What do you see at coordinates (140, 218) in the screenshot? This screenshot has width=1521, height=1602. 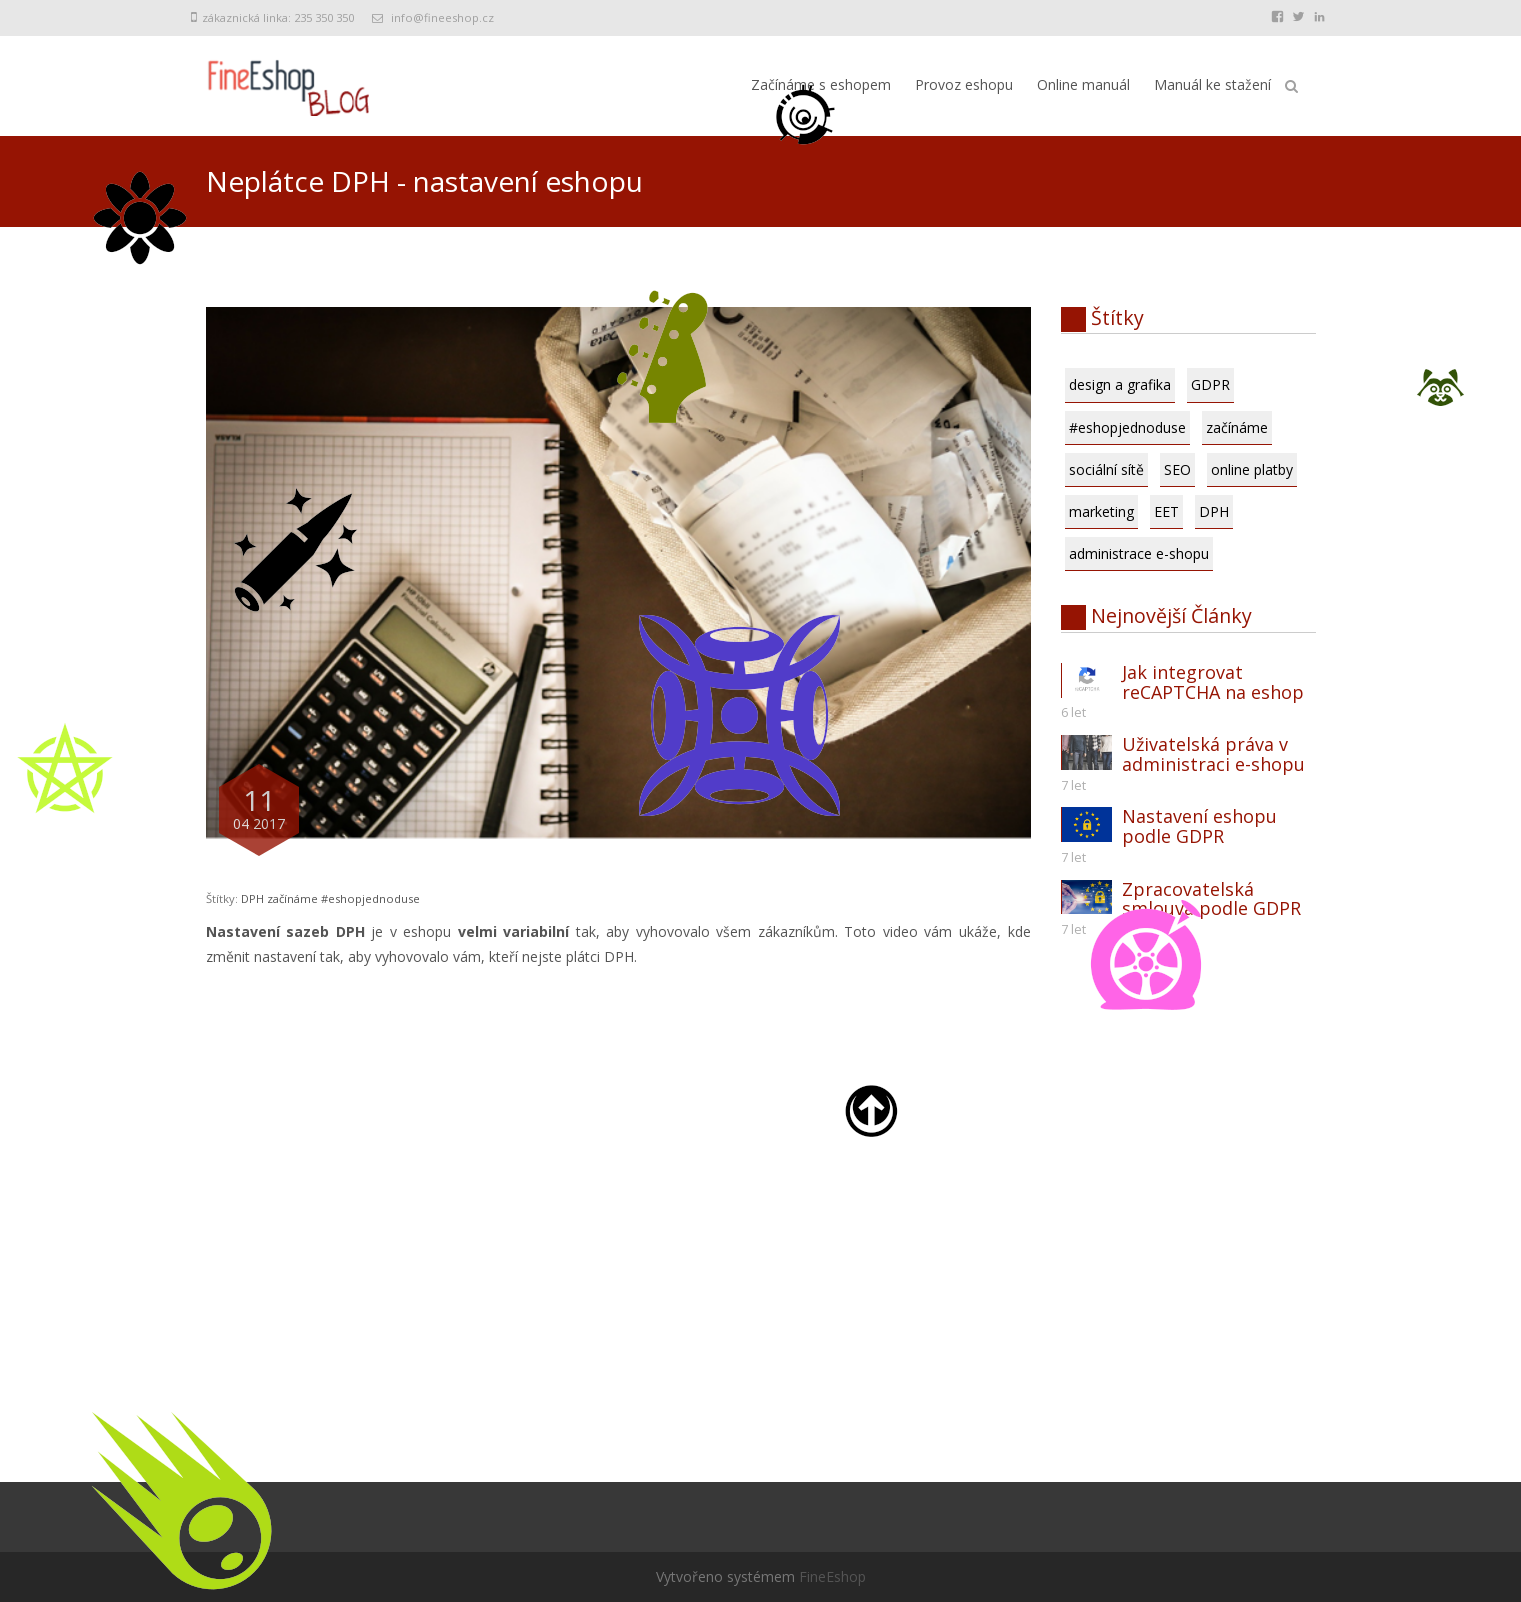 I see `decorative floral badge or achievement emblem` at bounding box center [140, 218].